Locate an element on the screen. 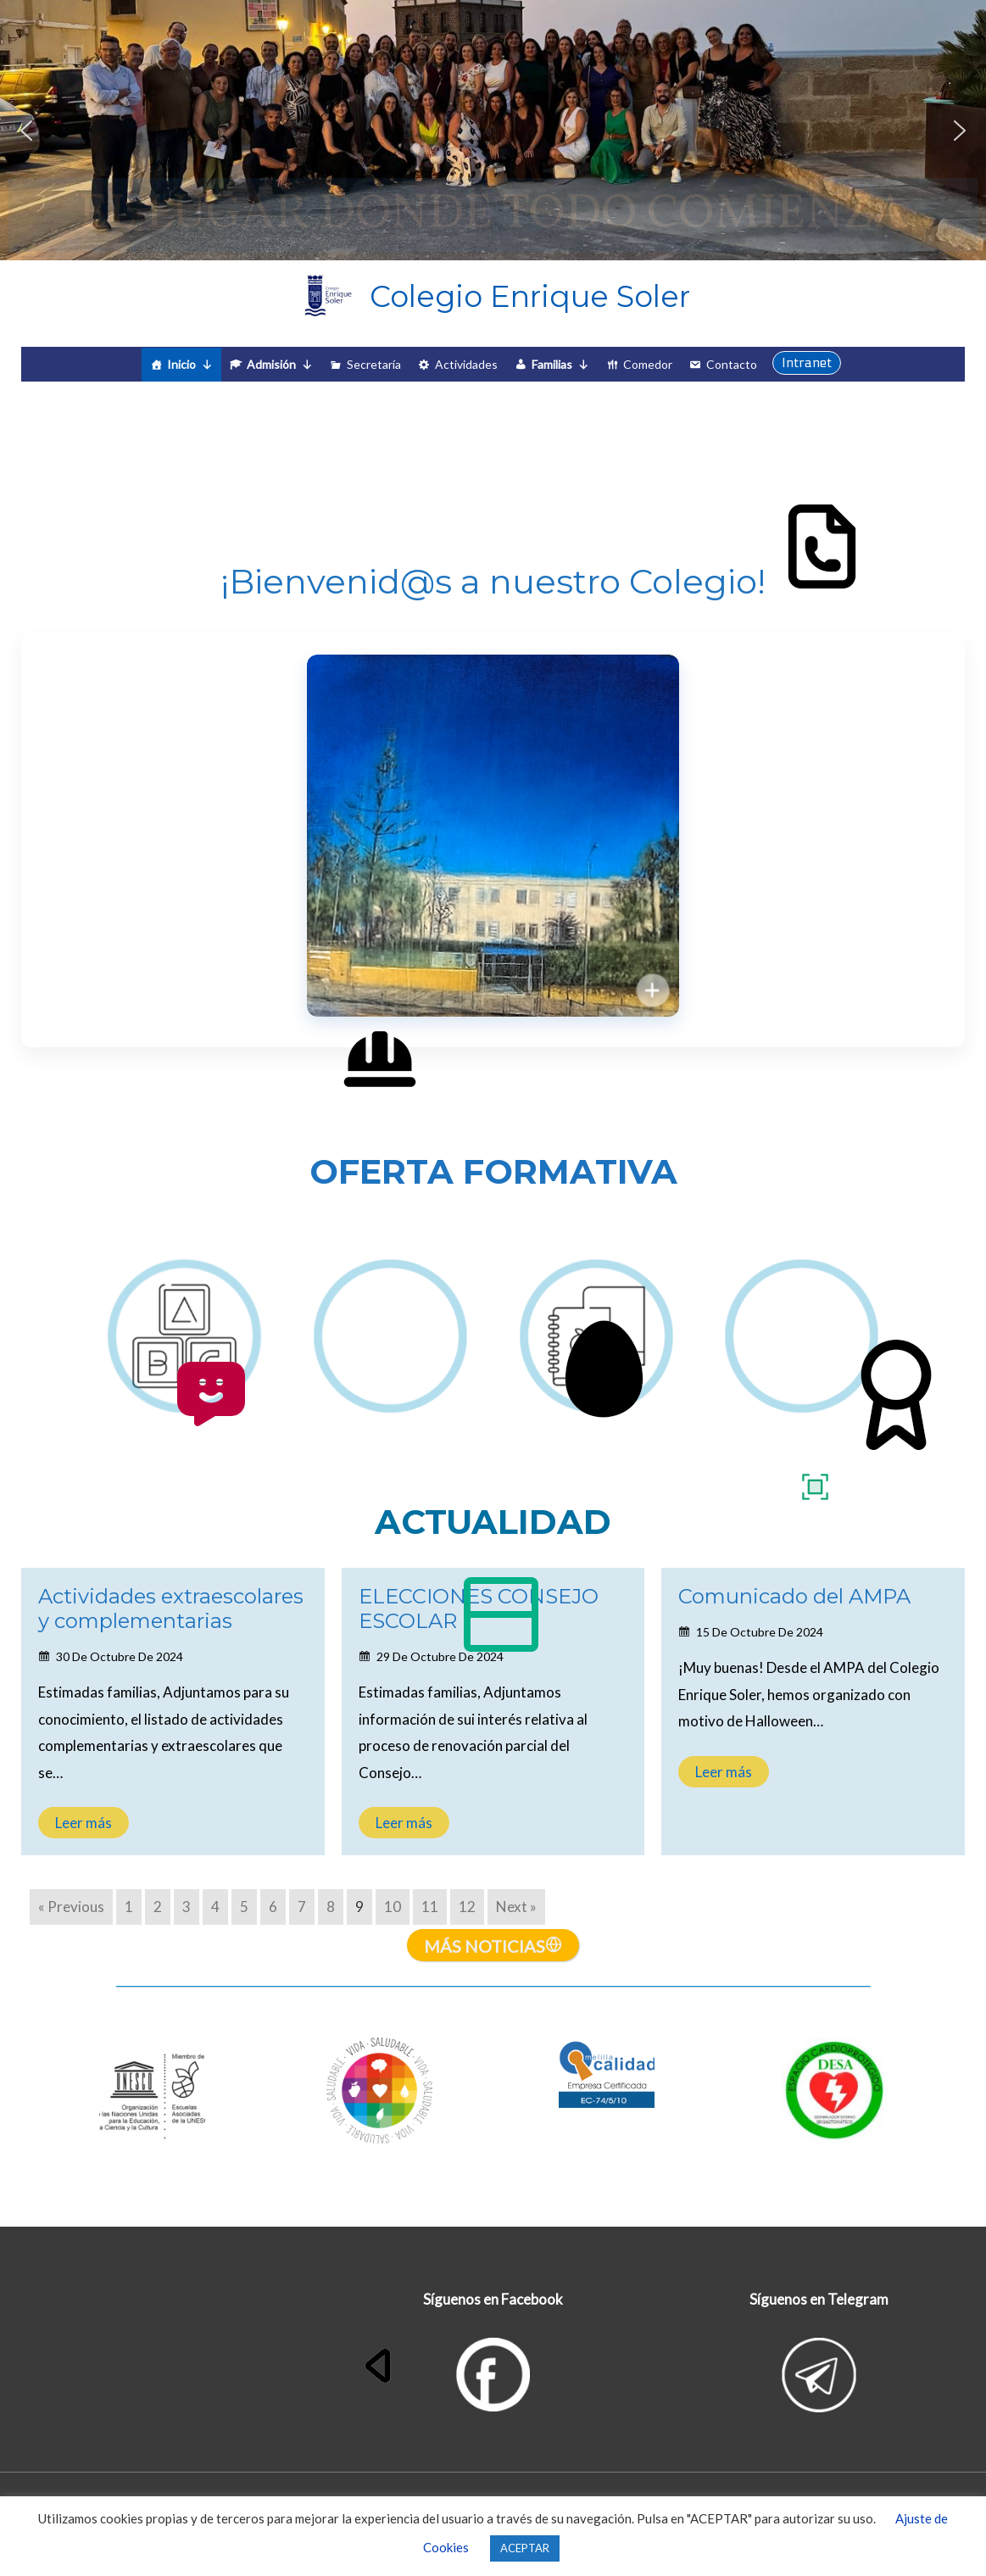  view achievements or awards is located at coordinates (896, 1395).